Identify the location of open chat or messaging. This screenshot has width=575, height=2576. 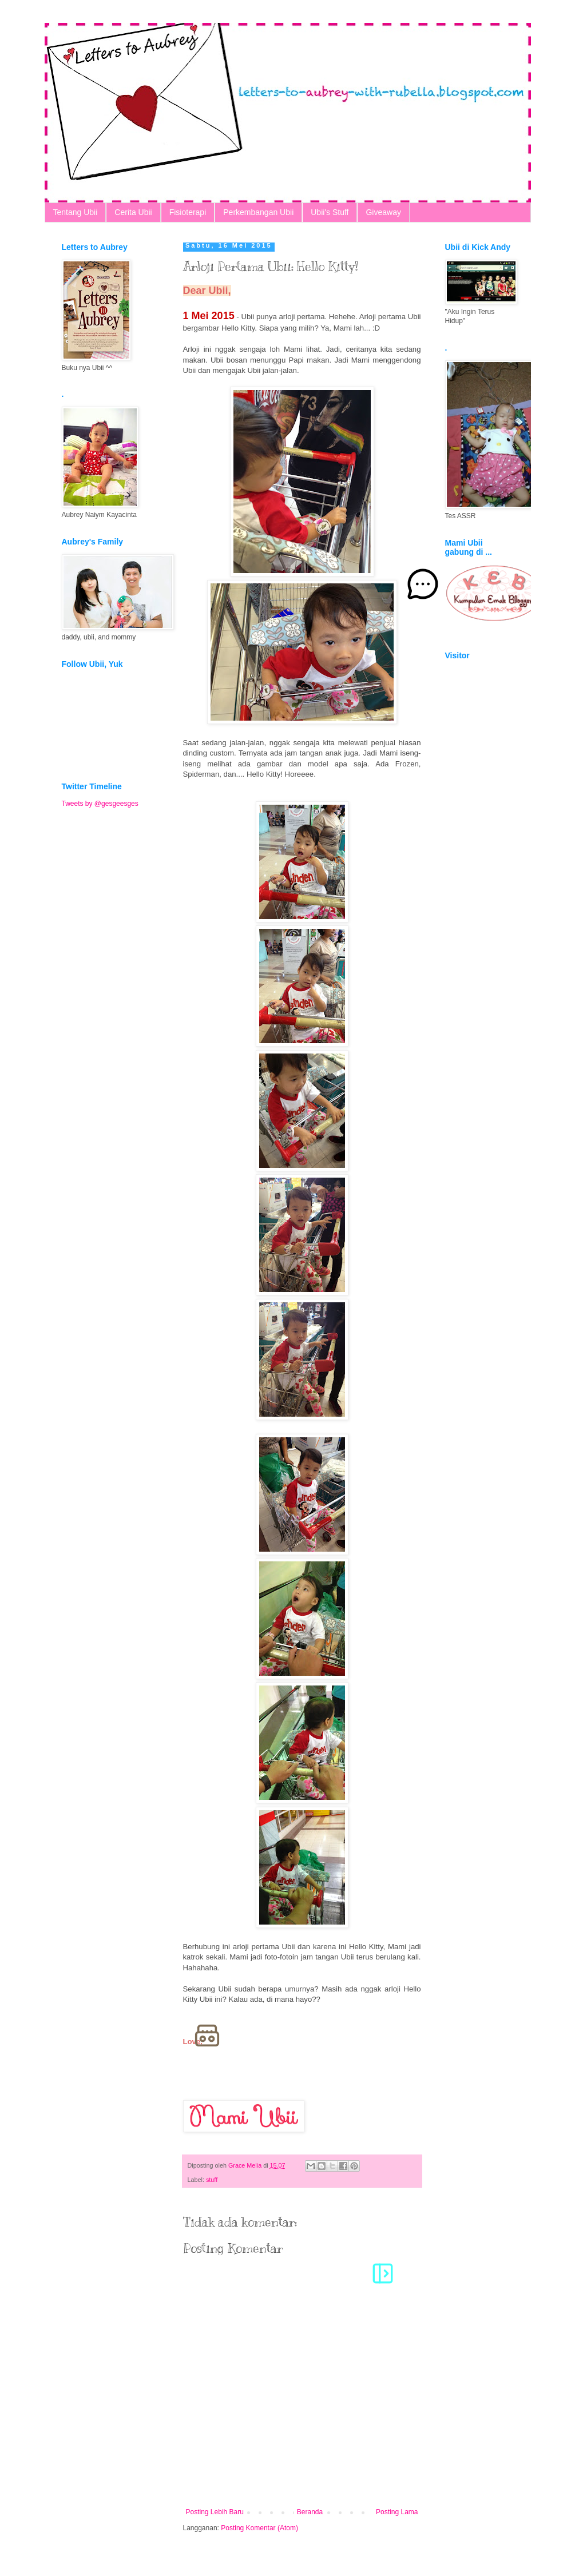
(423, 584).